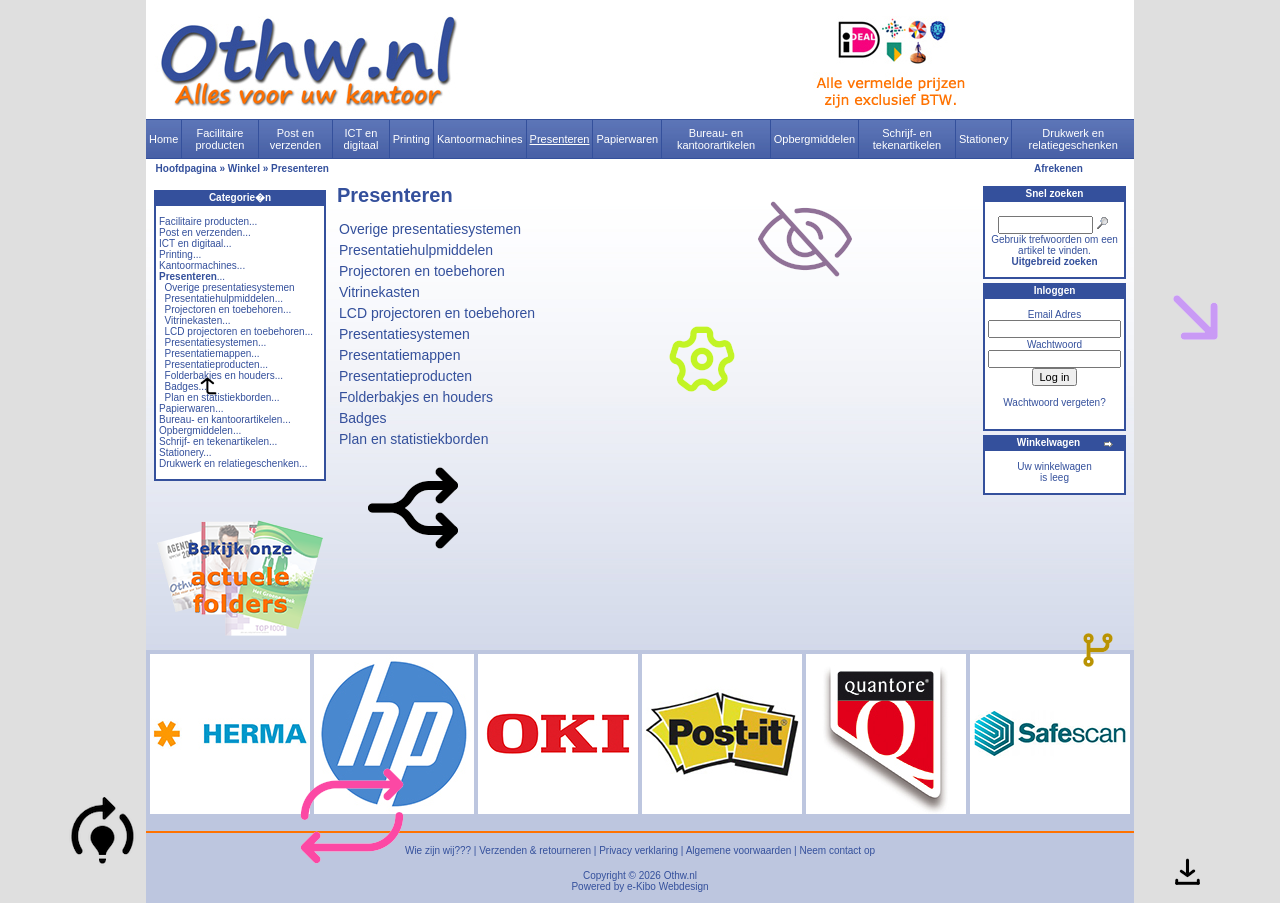 This screenshot has height=921, width=1280. I want to click on go back and up in navigation hierarchy, so click(208, 386).